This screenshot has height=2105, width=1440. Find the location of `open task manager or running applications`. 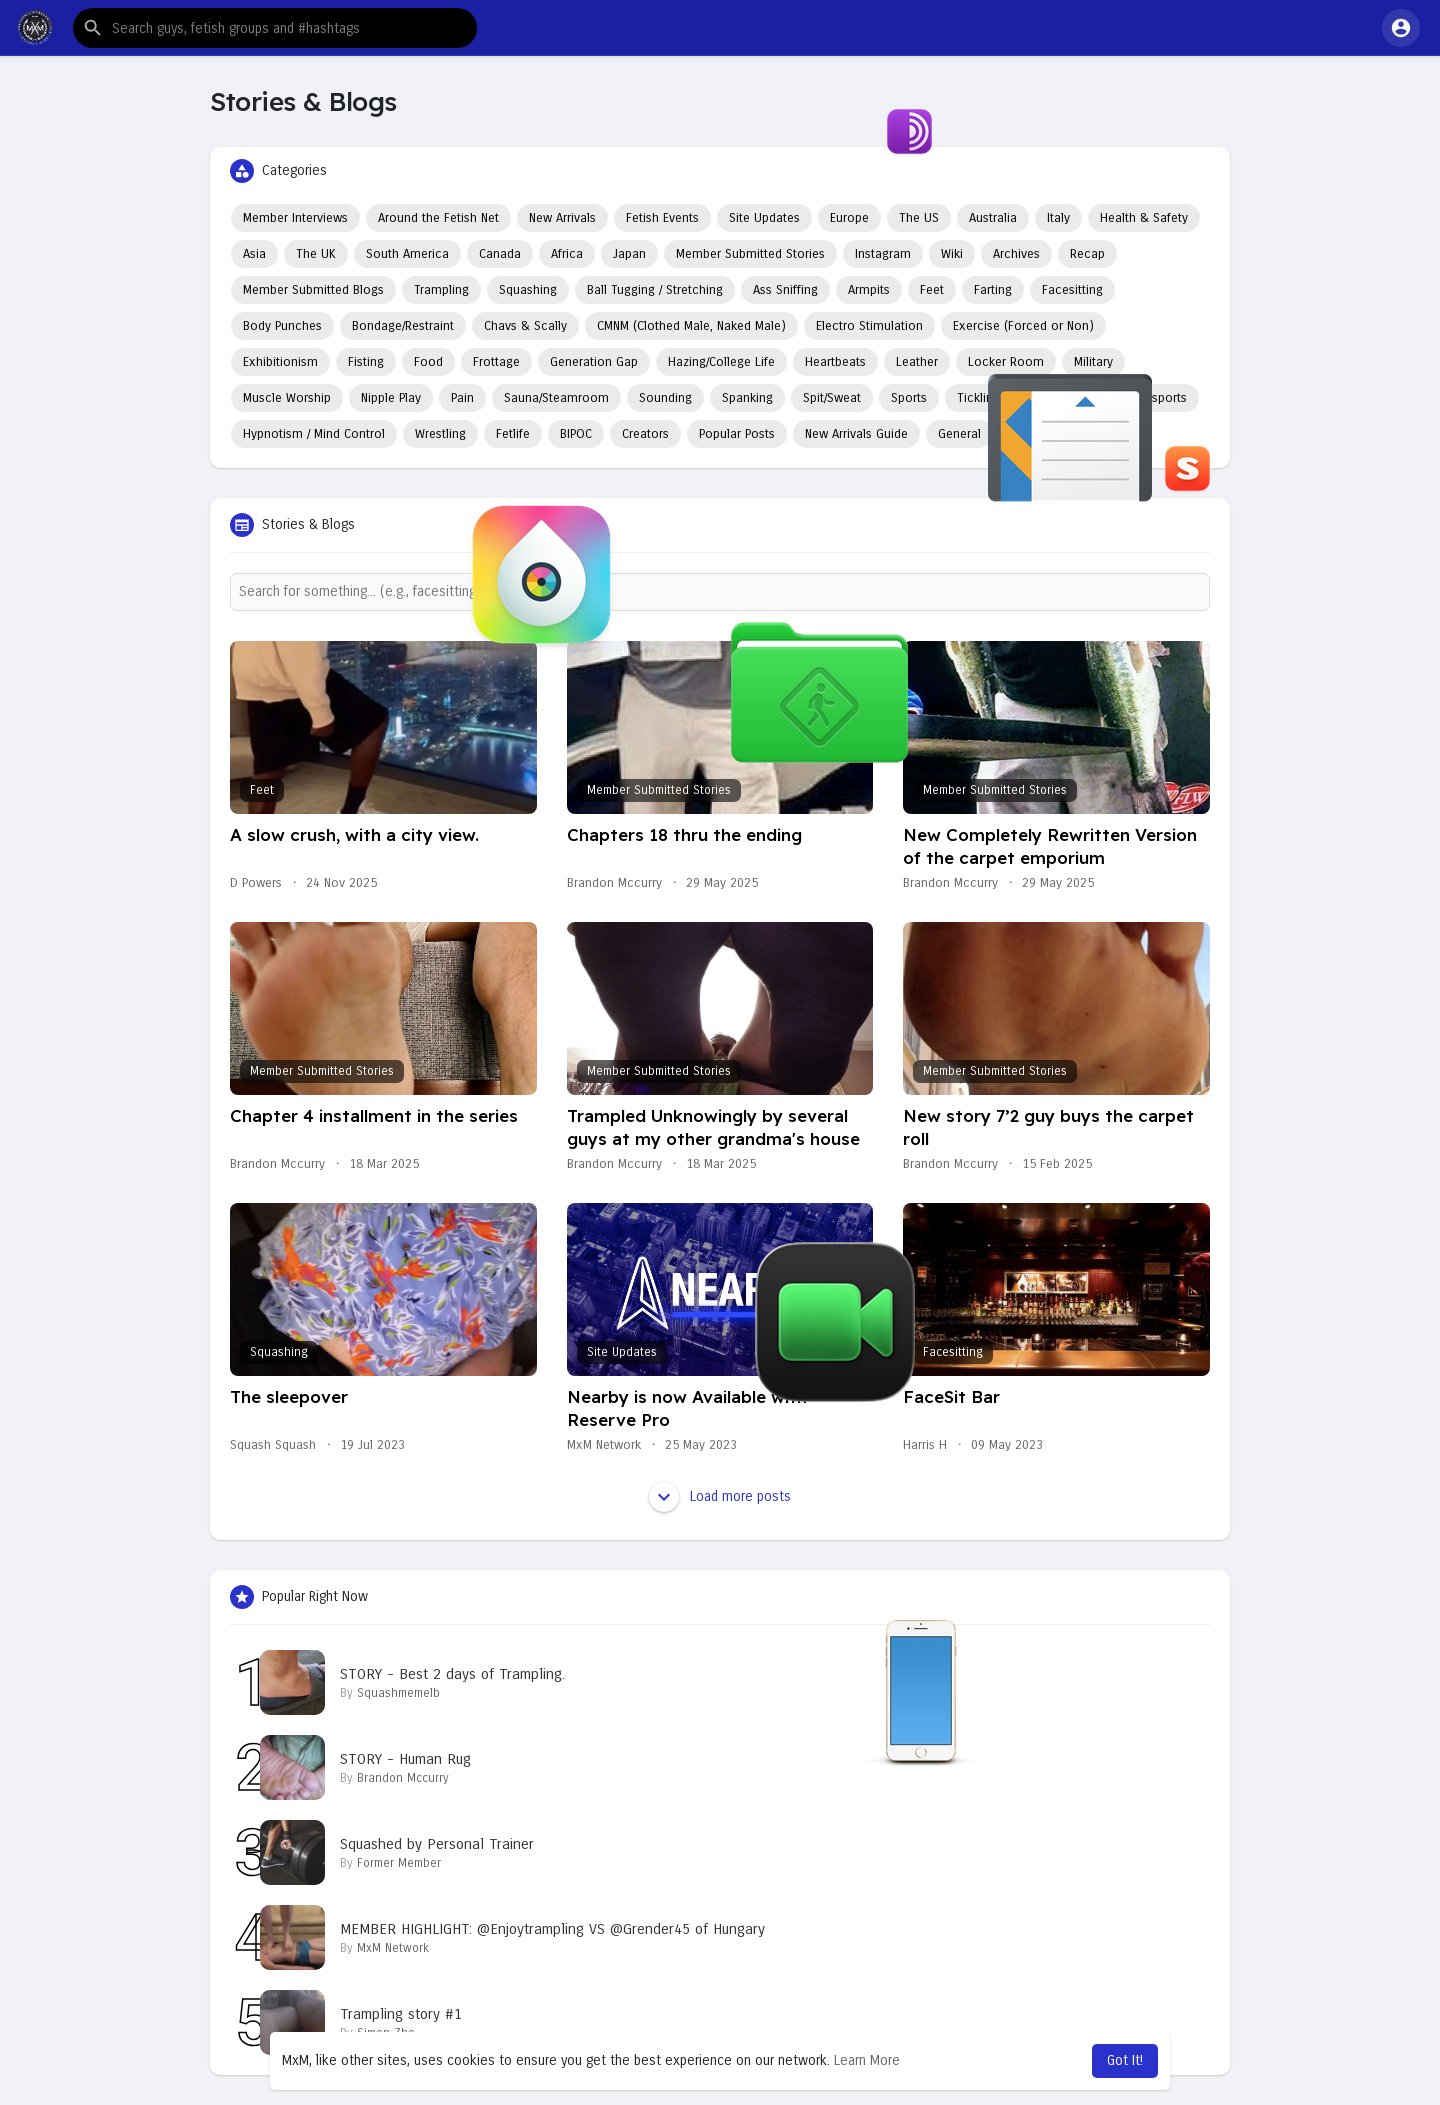

open task manager or running applications is located at coordinates (1070, 440).